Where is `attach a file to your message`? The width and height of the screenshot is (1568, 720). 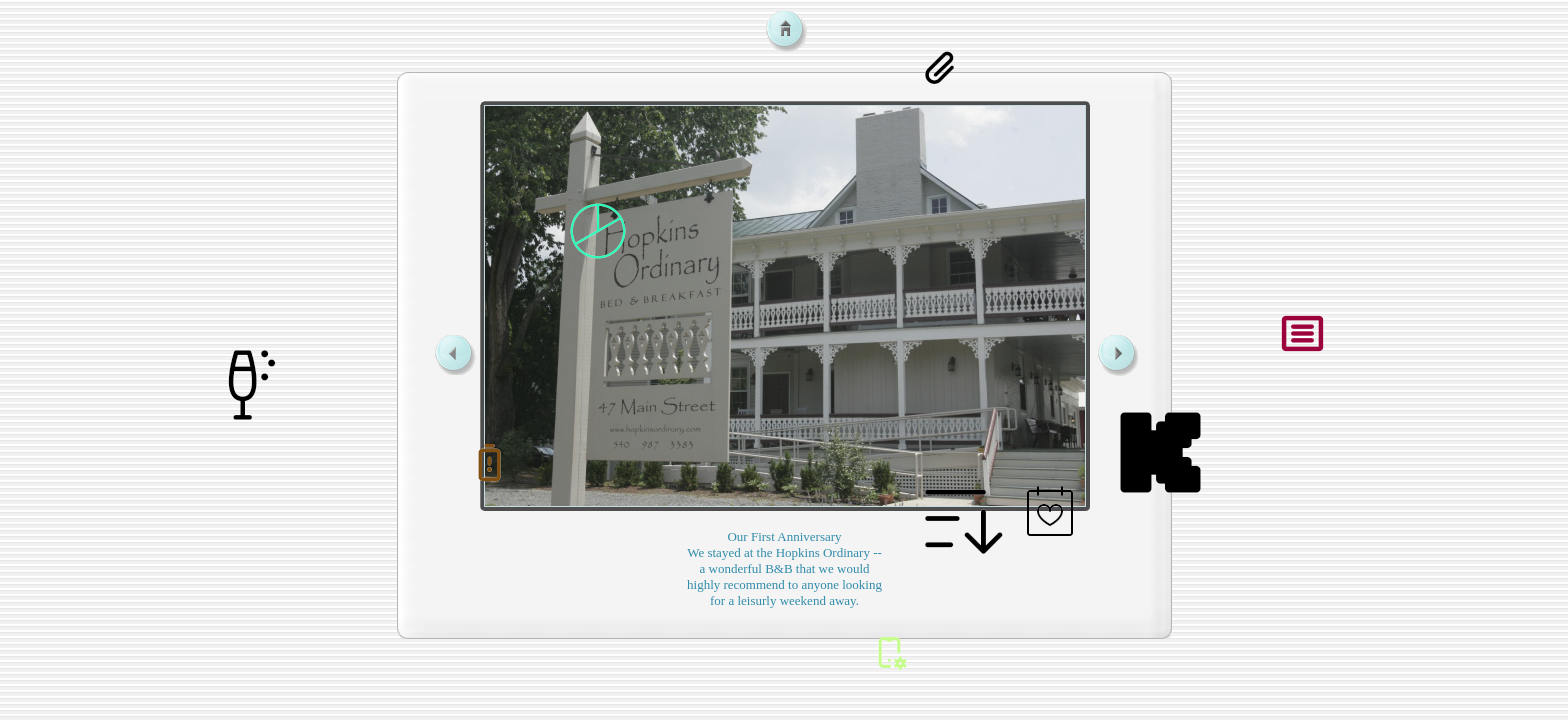 attach a file to your message is located at coordinates (940, 67).